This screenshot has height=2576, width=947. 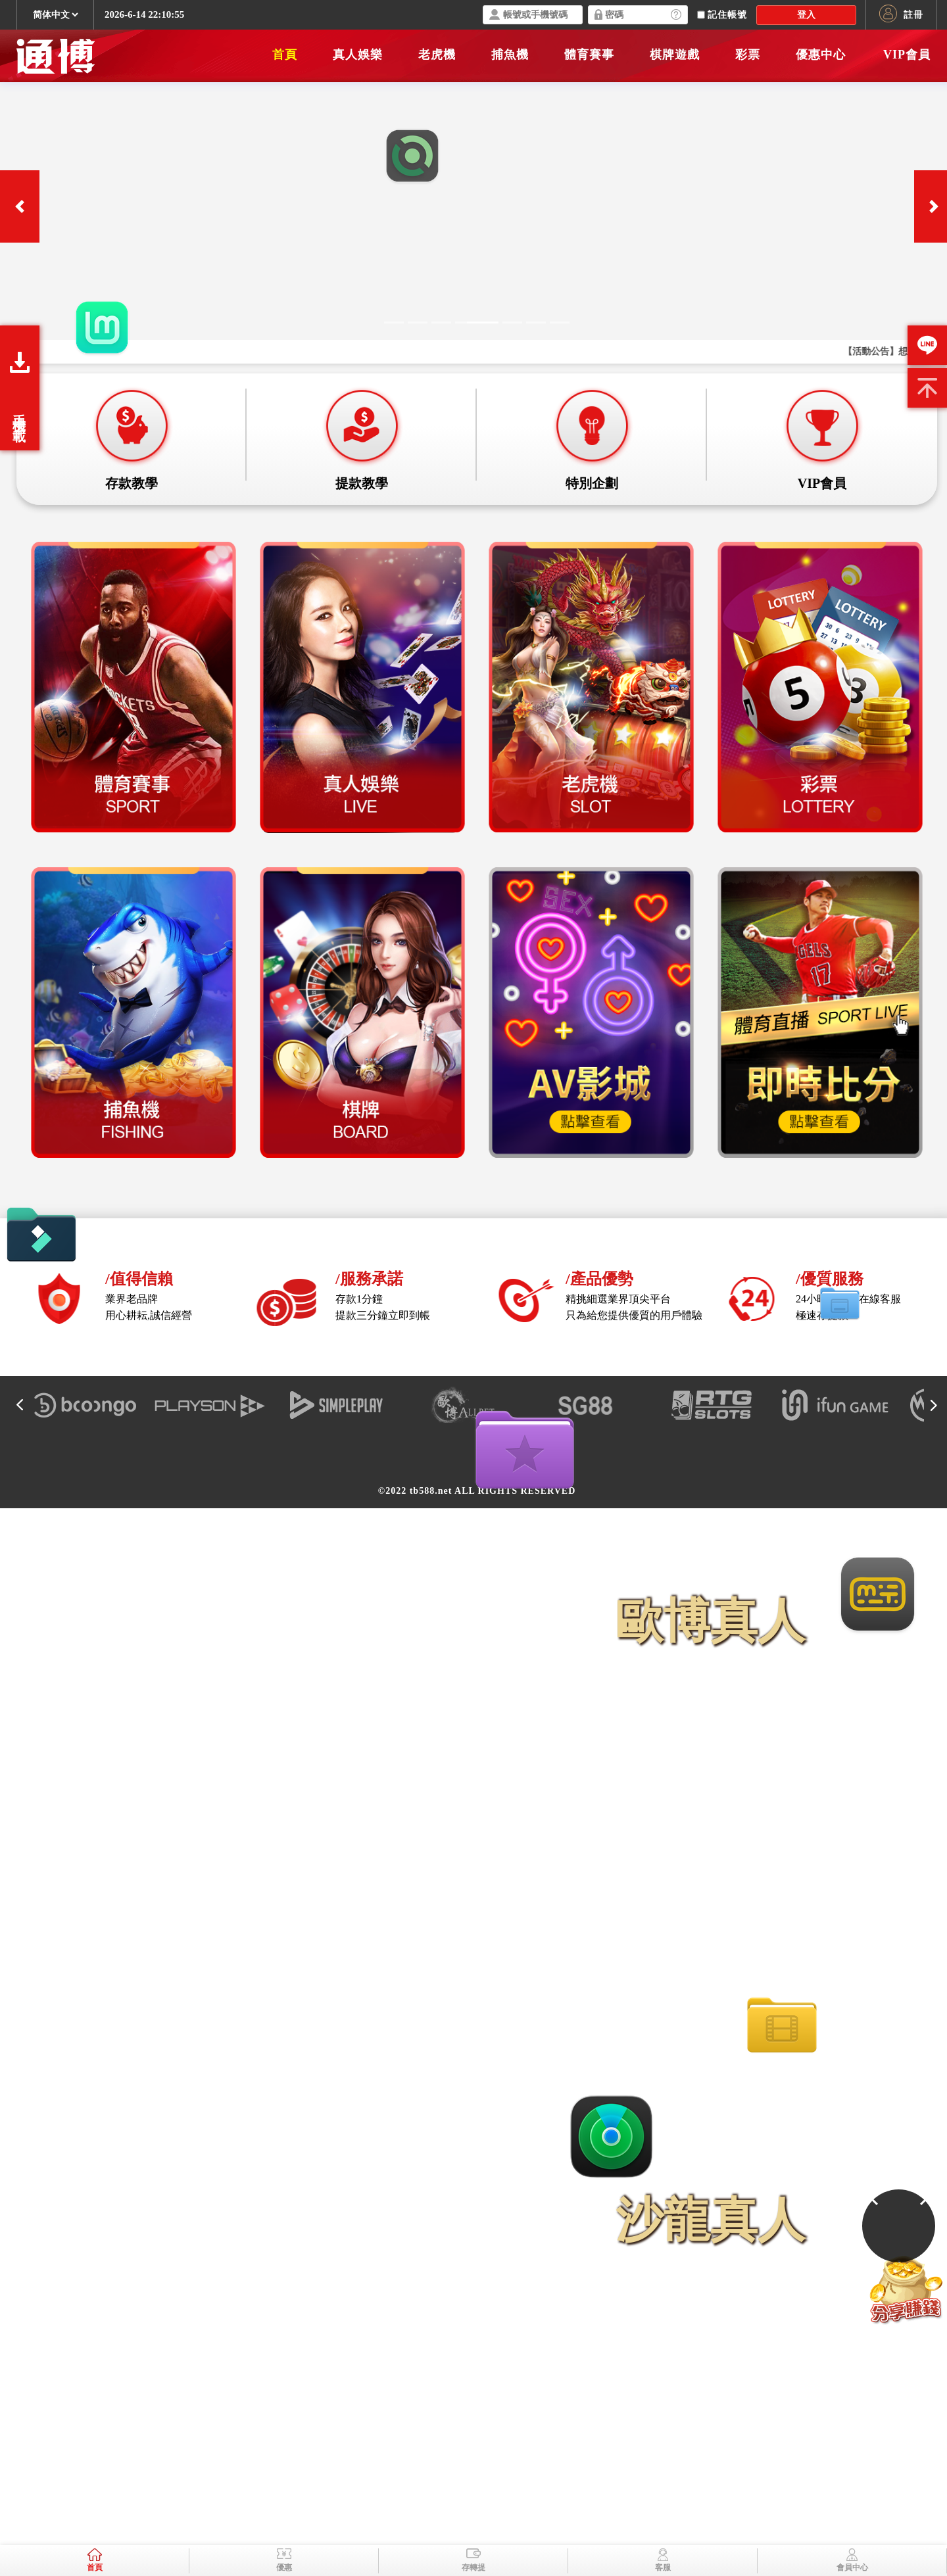 What do you see at coordinates (102, 327) in the screenshot?
I see `open linux mint welcome screen` at bounding box center [102, 327].